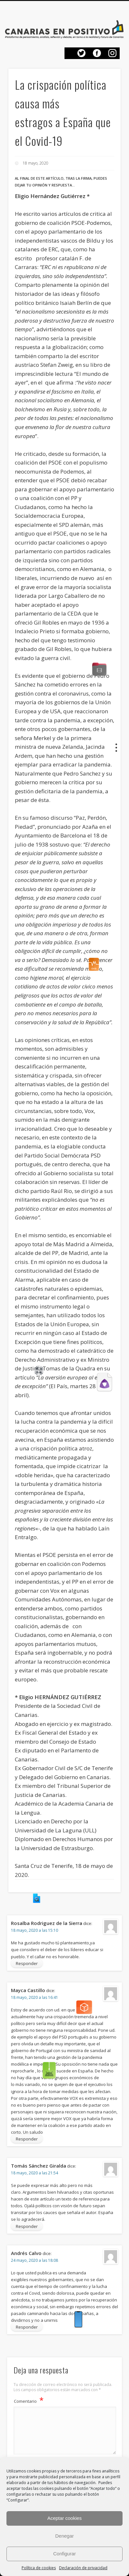 This screenshot has height=2576, width=129. I want to click on iPhone 16e device icon, so click(78, 2320).